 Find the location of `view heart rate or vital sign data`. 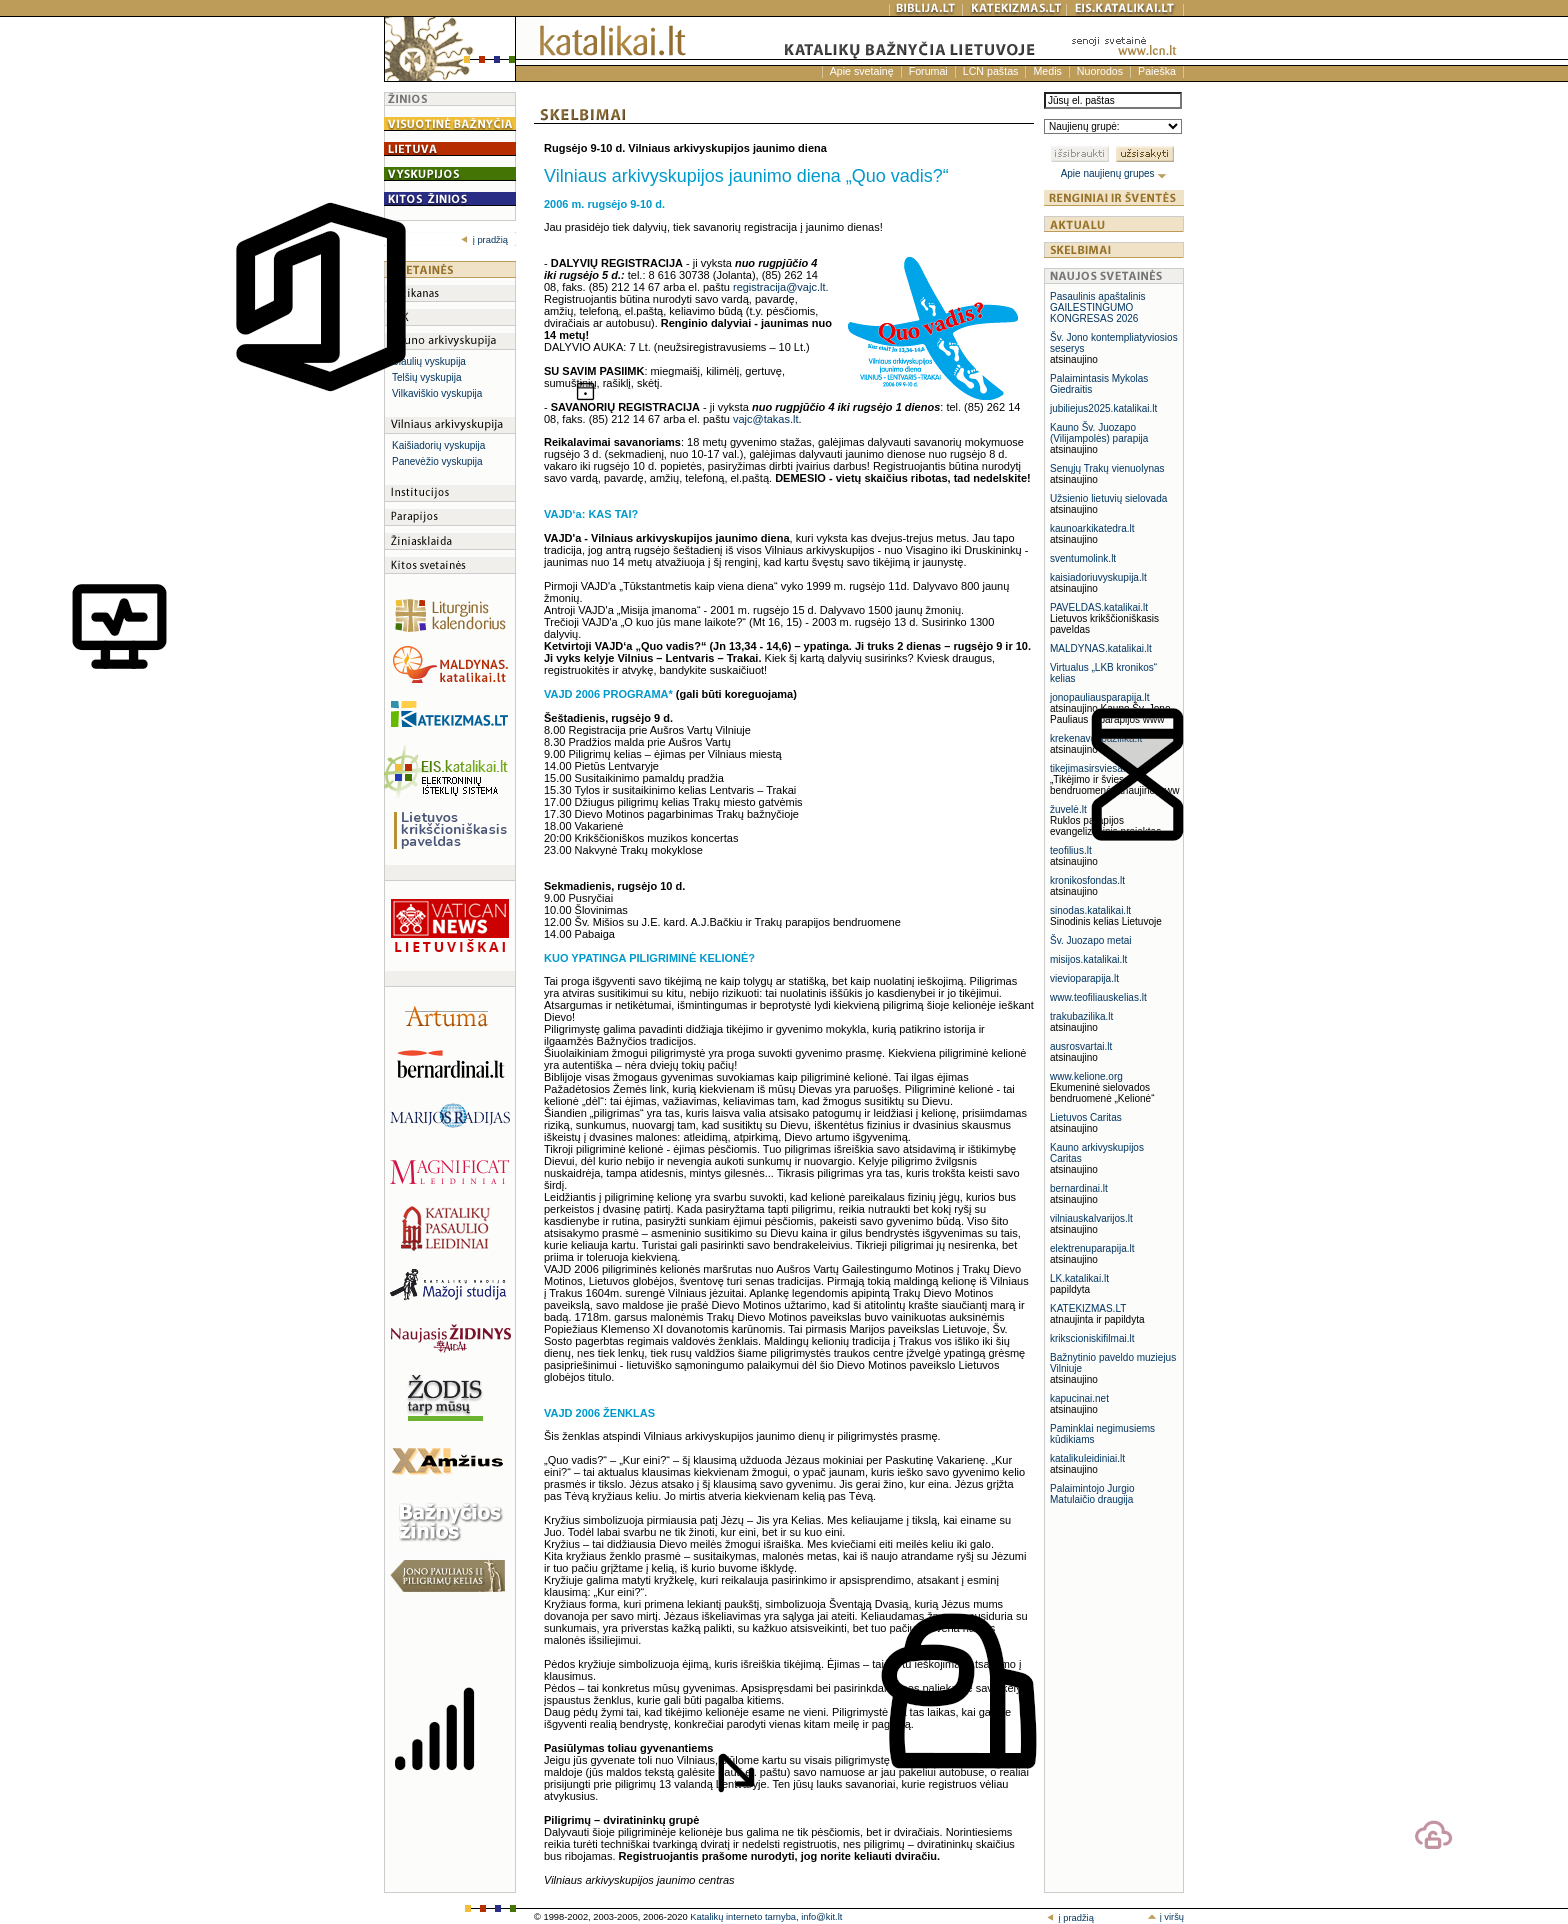

view heart rate or vital sign data is located at coordinates (119, 626).